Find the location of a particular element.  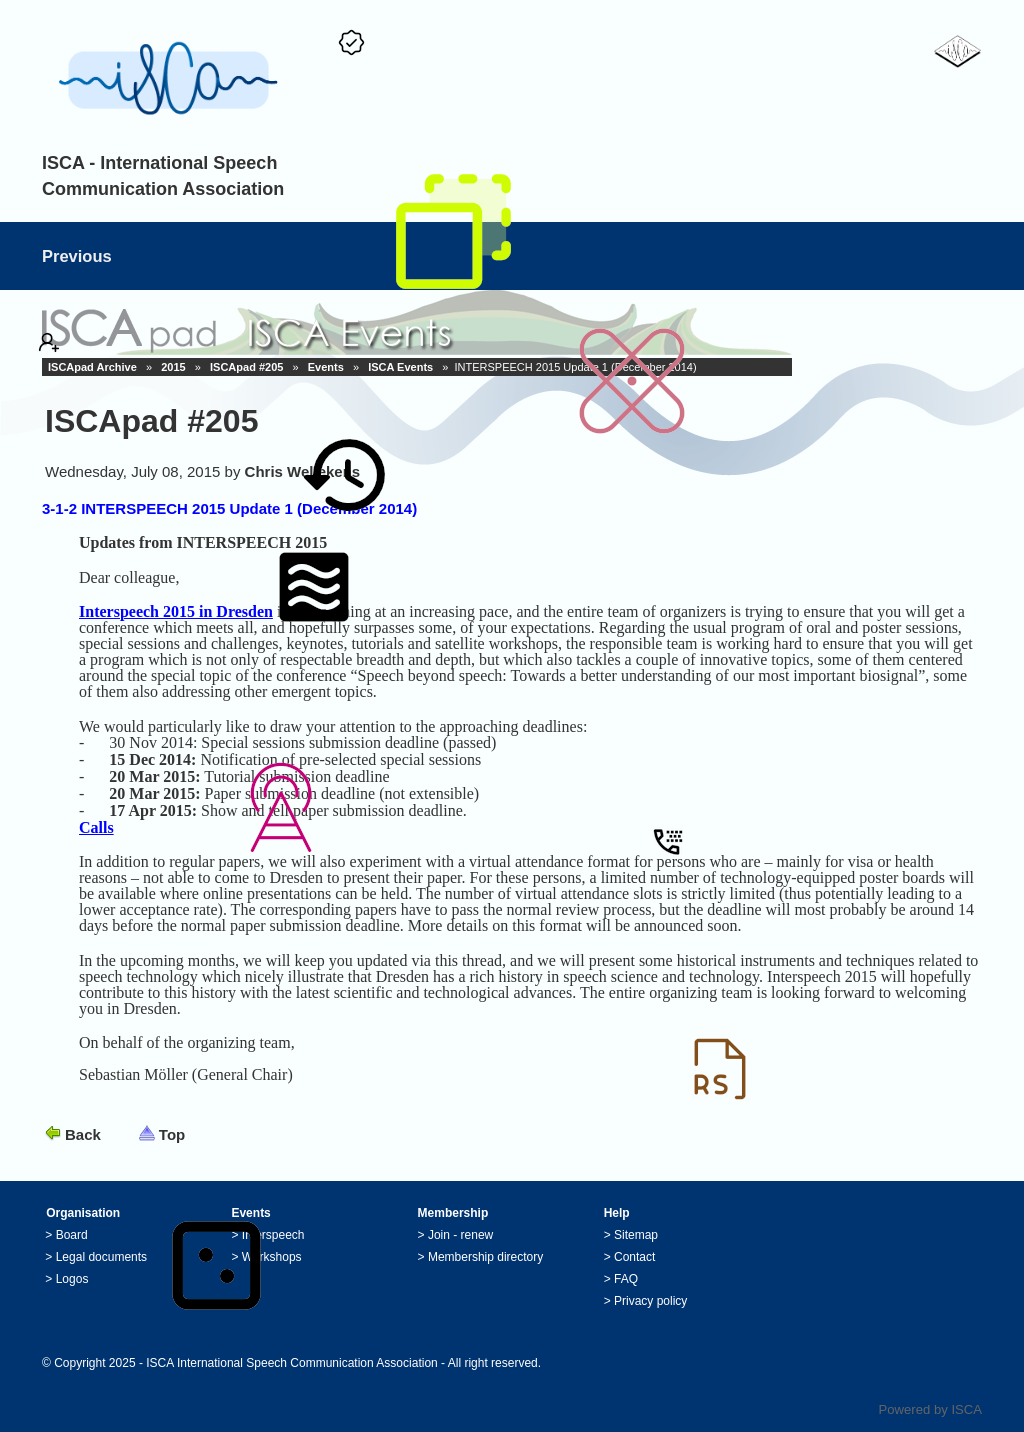

verified or authenticated status is located at coordinates (351, 42).